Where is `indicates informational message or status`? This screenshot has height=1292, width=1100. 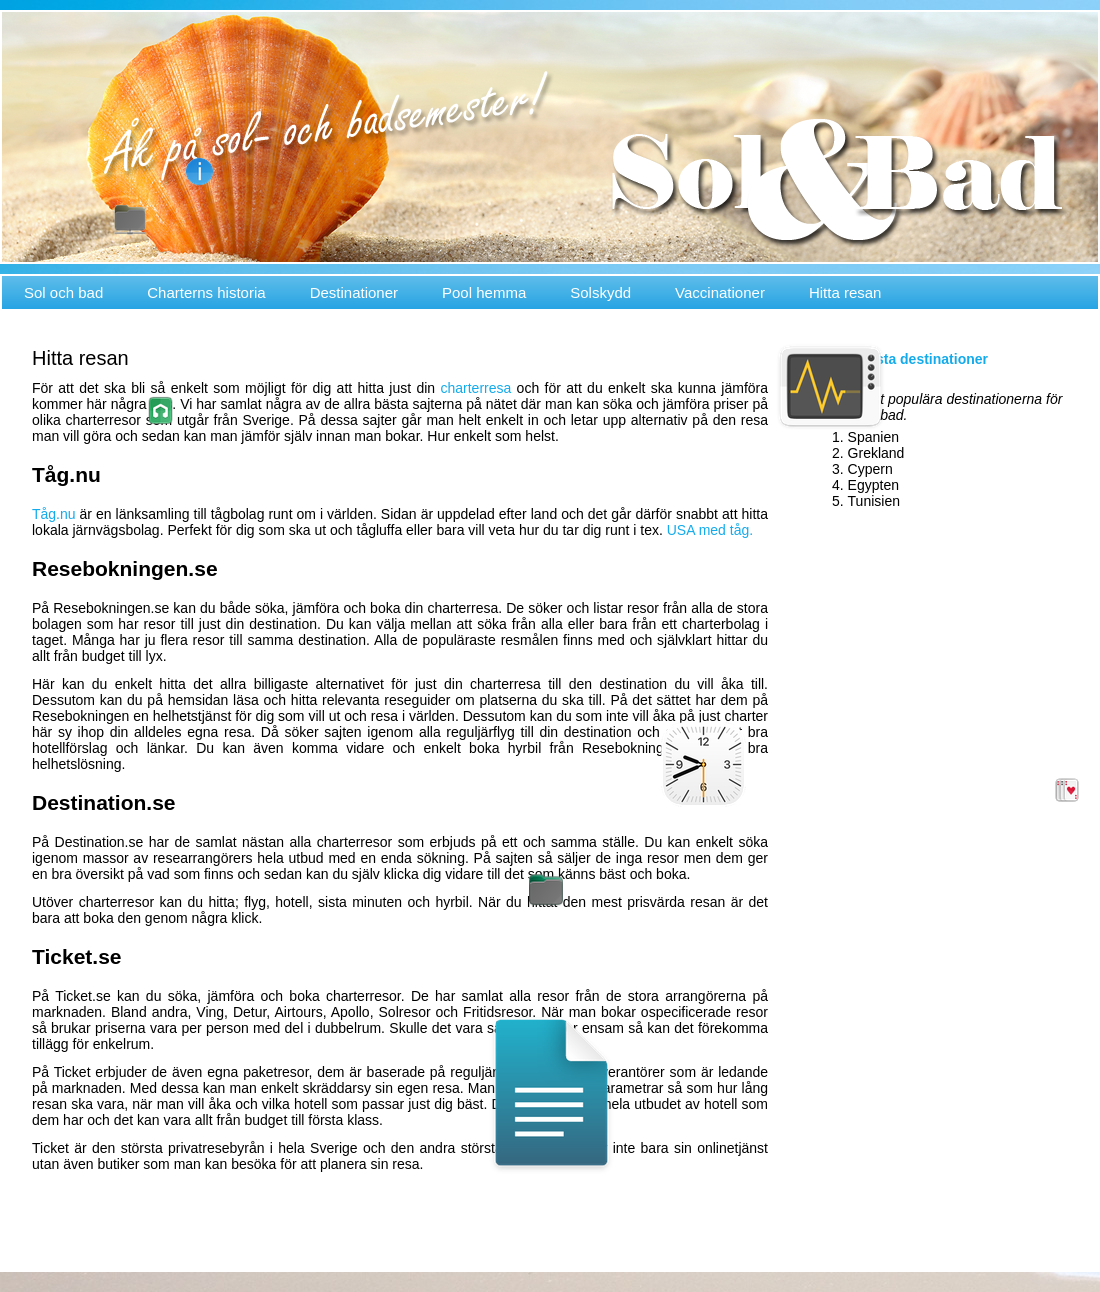 indicates informational message or status is located at coordinates (199, 171).